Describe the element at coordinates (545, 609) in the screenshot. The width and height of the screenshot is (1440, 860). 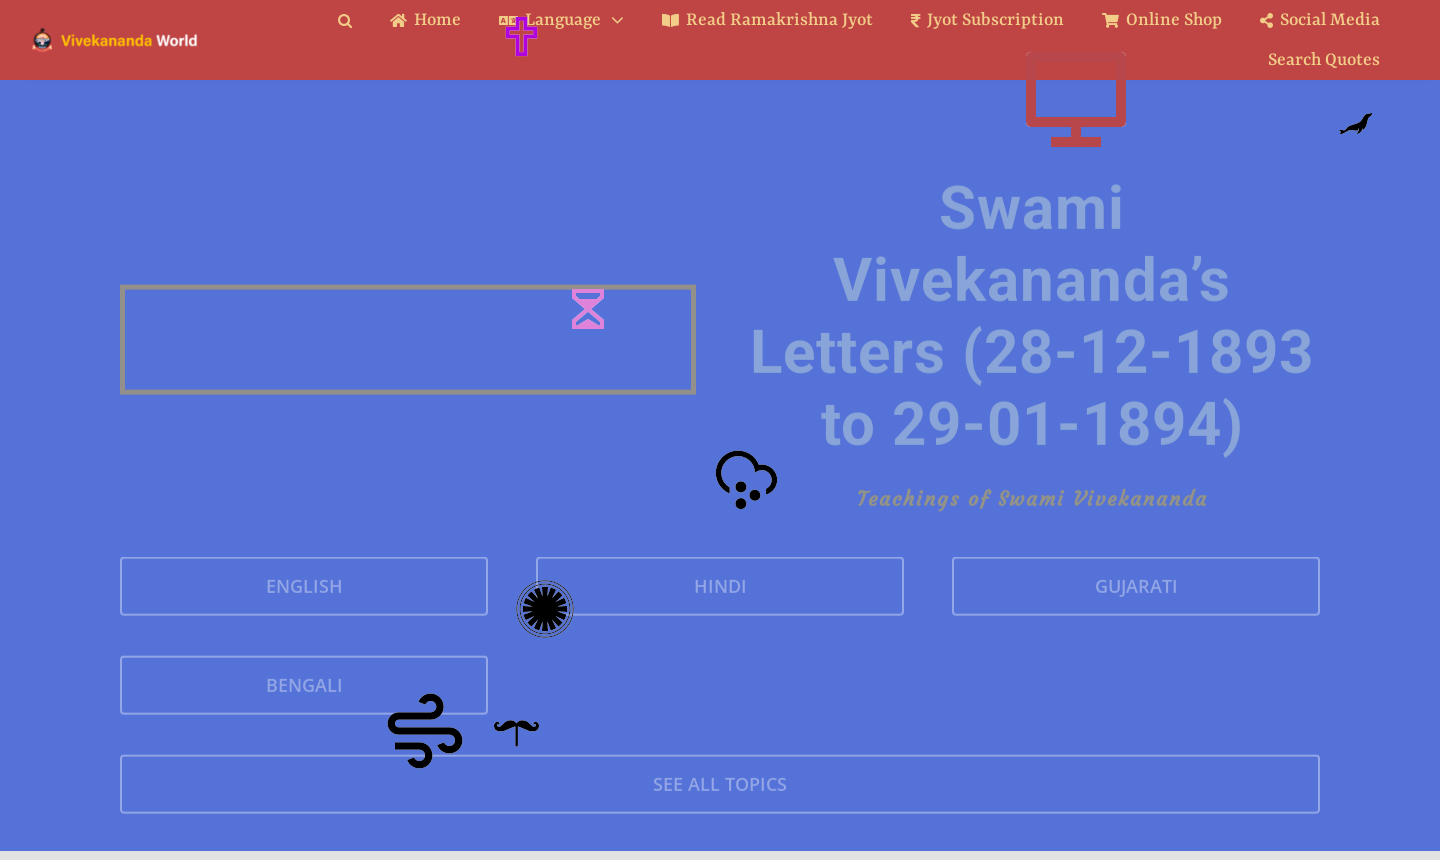
I see `first order logo from star wars franchise` at that location.